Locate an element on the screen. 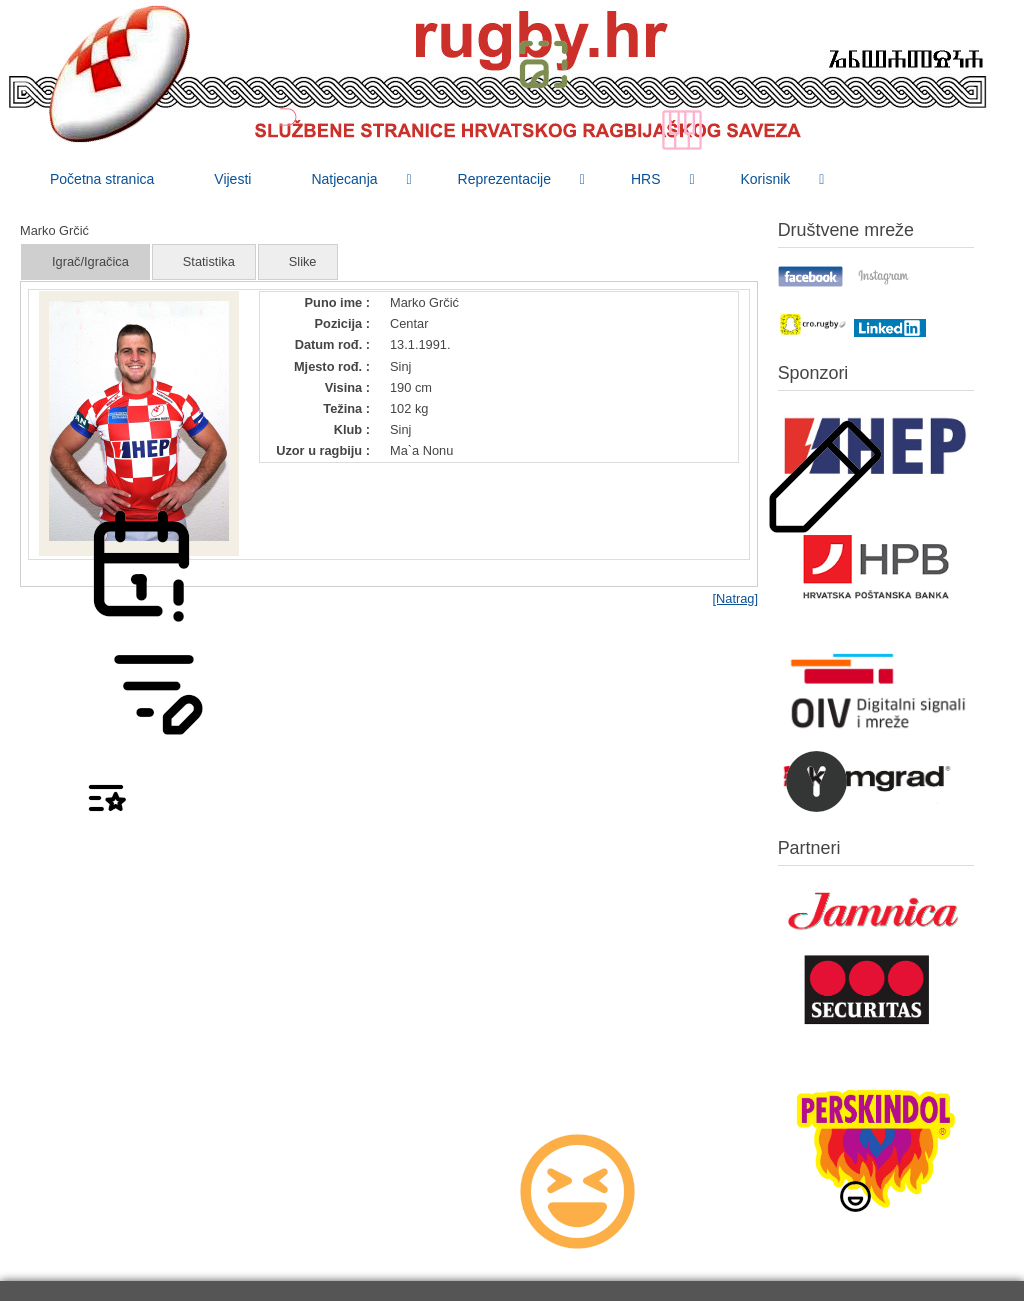 The height and width of the screenshot is (1301, 1024). open music or piano app is located at coordinates (682, 130).